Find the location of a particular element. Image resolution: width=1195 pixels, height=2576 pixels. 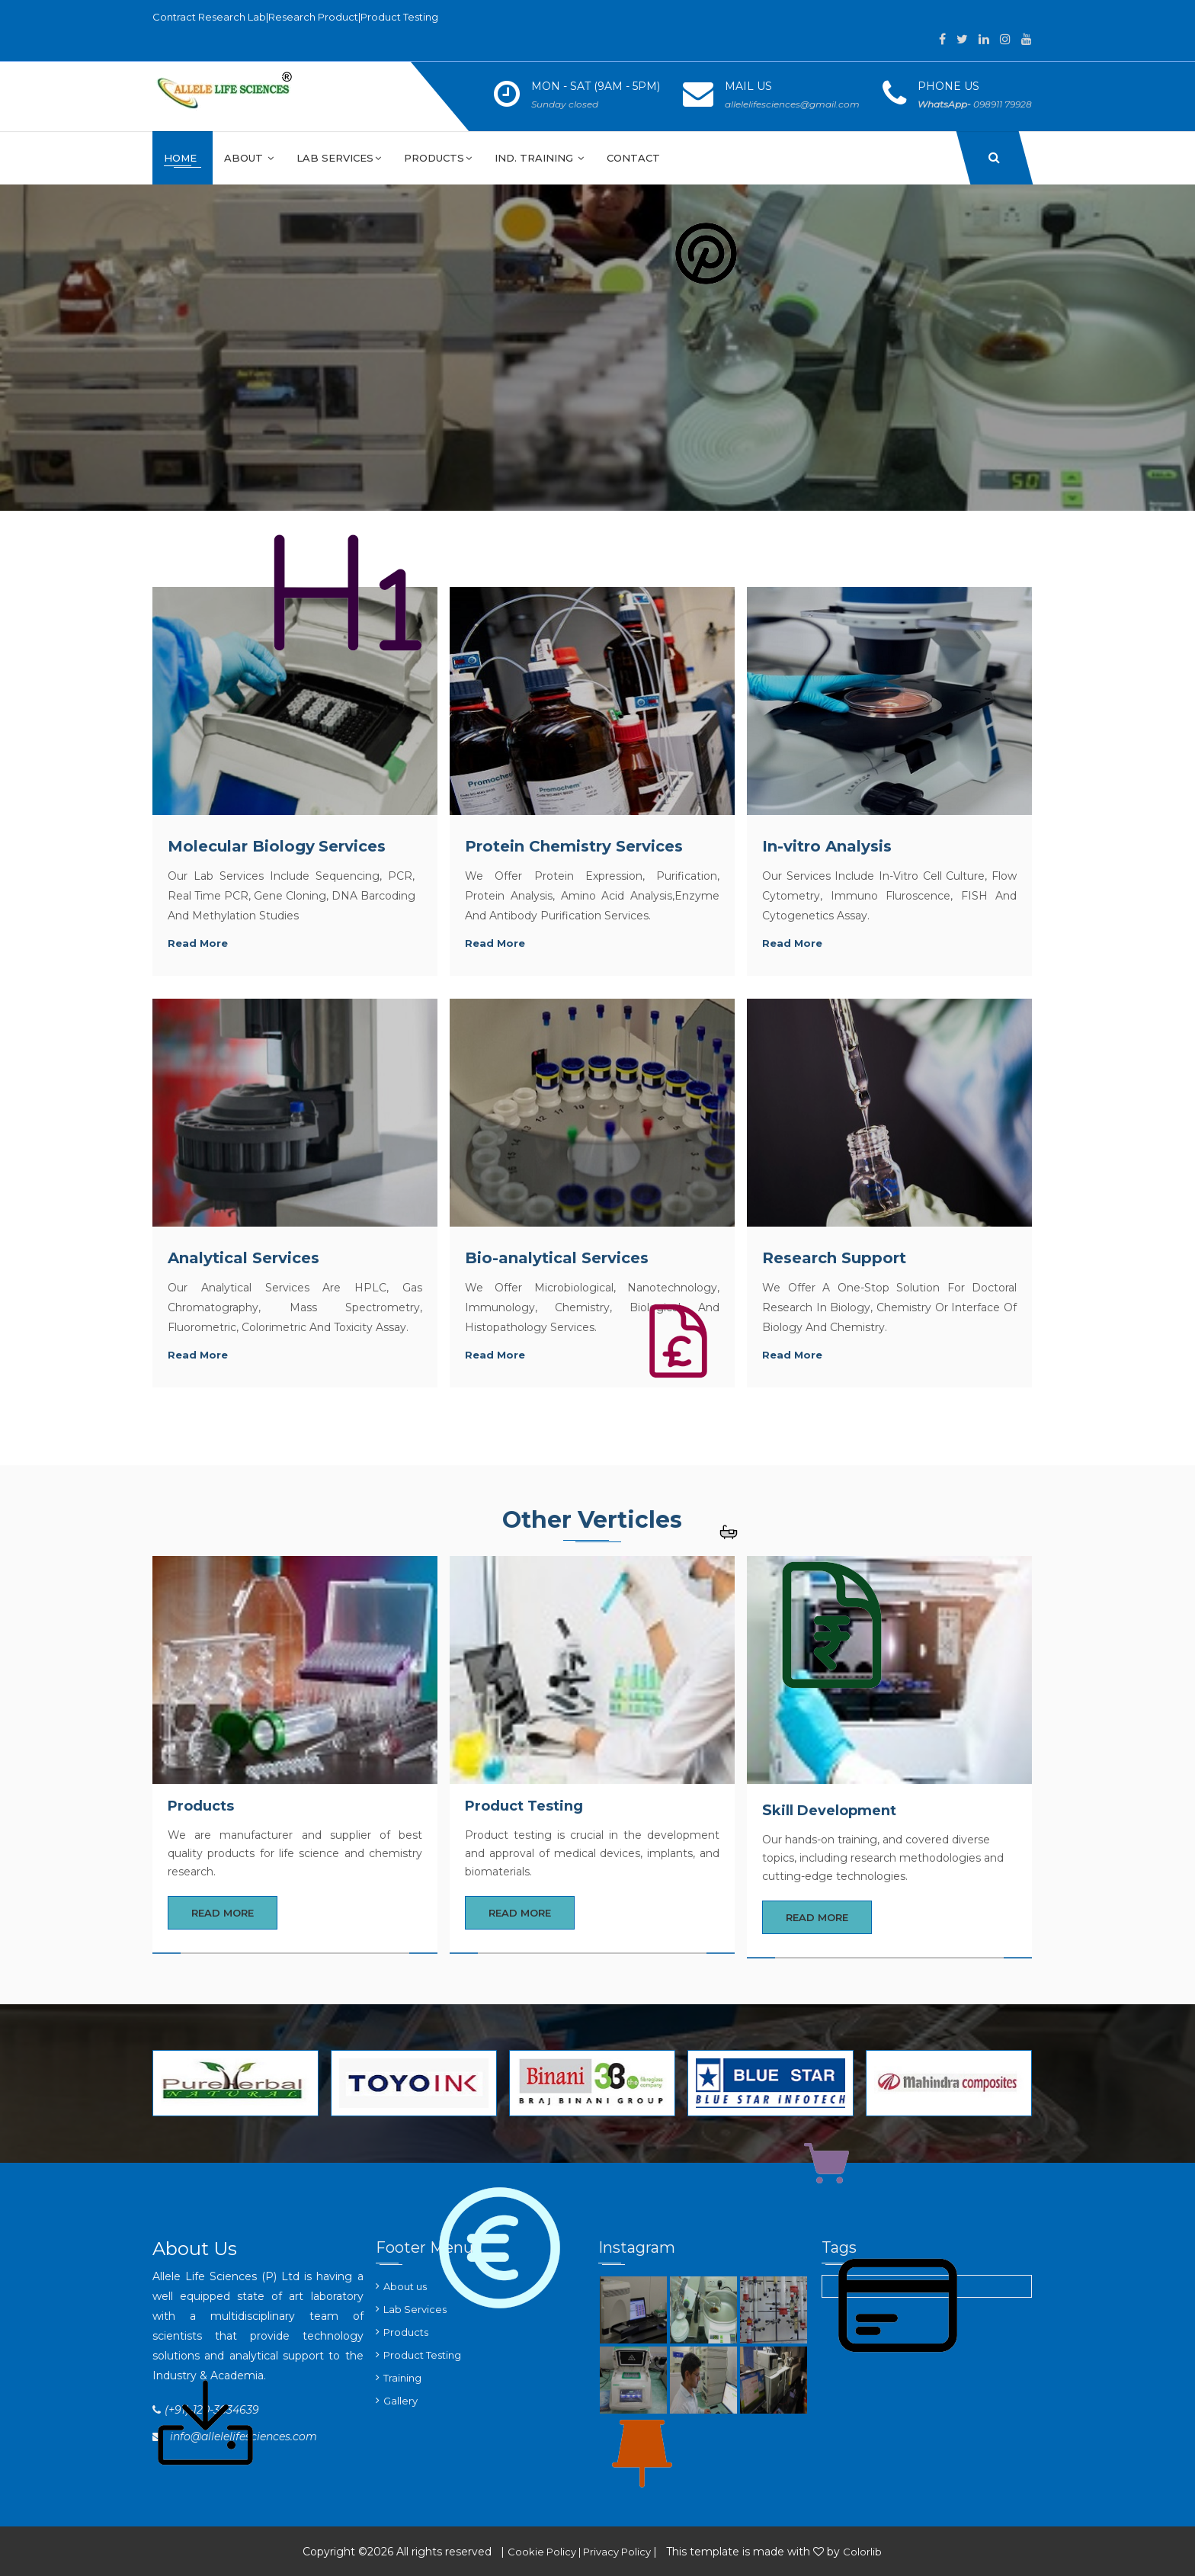

format text as a primary heading is located at coordinates (348, 592).